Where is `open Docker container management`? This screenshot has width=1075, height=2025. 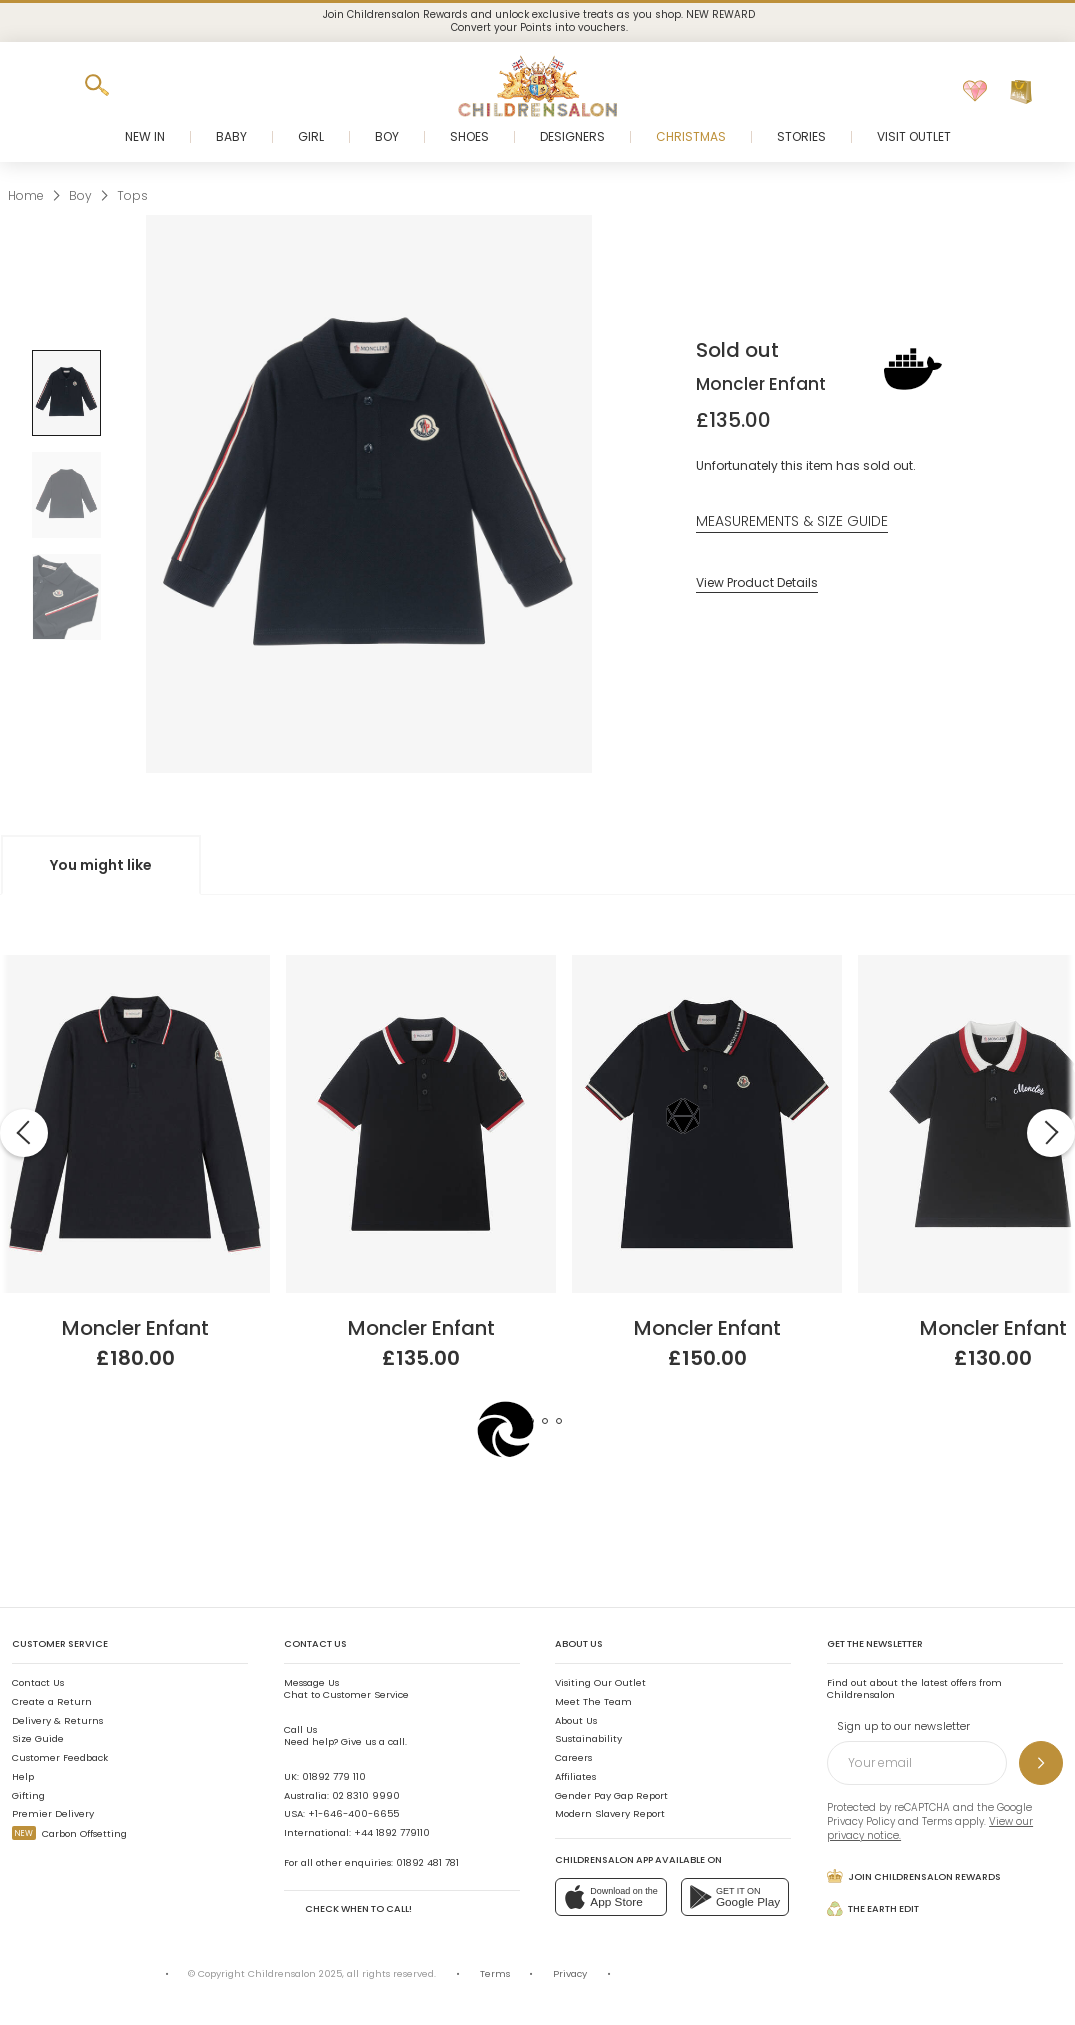 open Docker container management is located at coordinates (913, 369).